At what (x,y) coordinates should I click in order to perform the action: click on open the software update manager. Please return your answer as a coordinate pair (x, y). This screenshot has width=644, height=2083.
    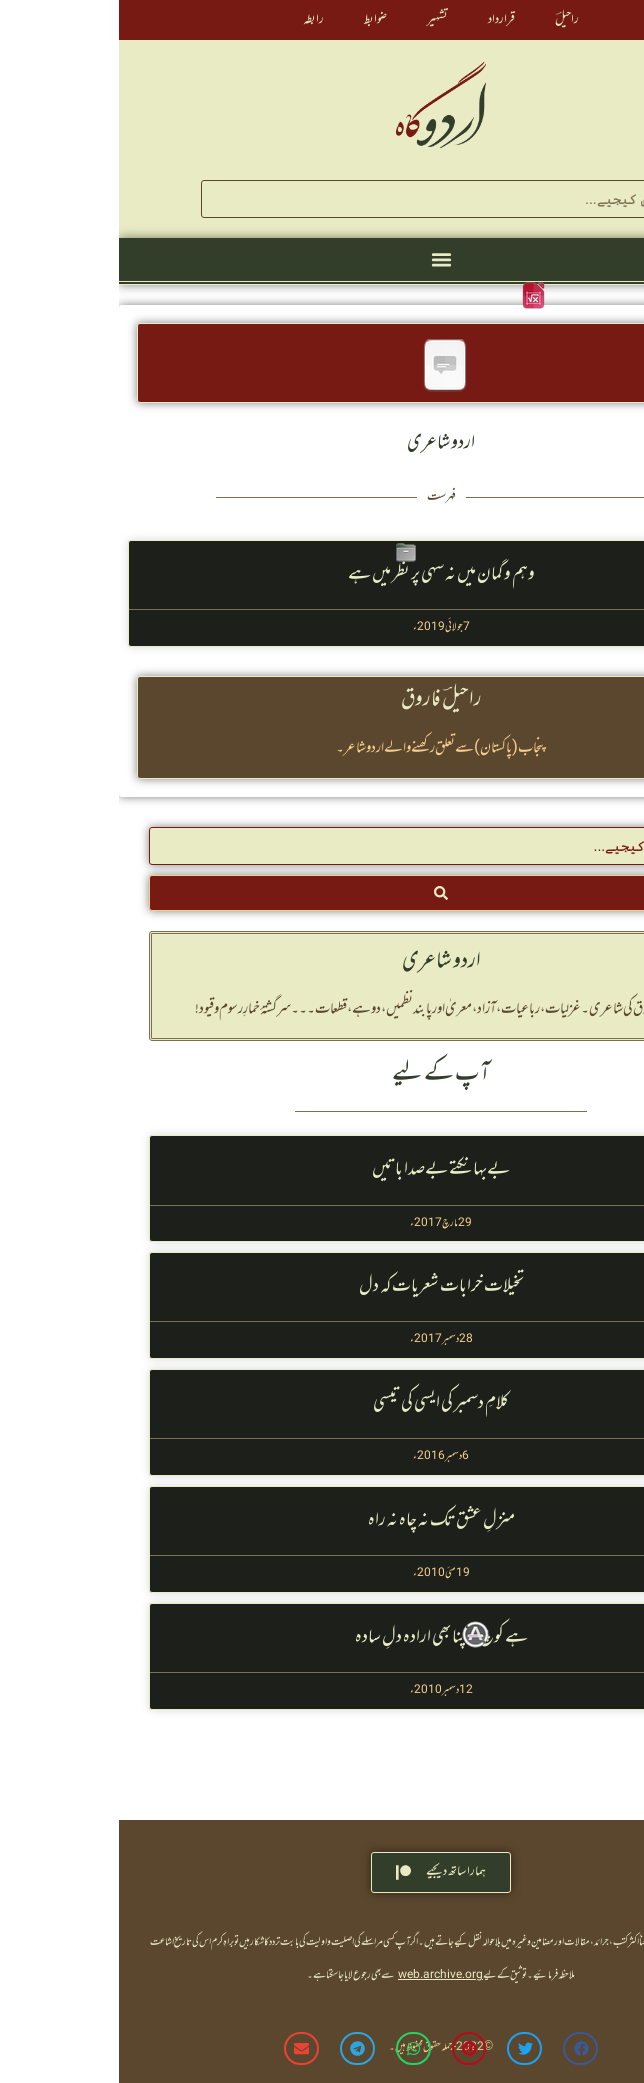
    Looking at the image, I should click on (475, 1634).